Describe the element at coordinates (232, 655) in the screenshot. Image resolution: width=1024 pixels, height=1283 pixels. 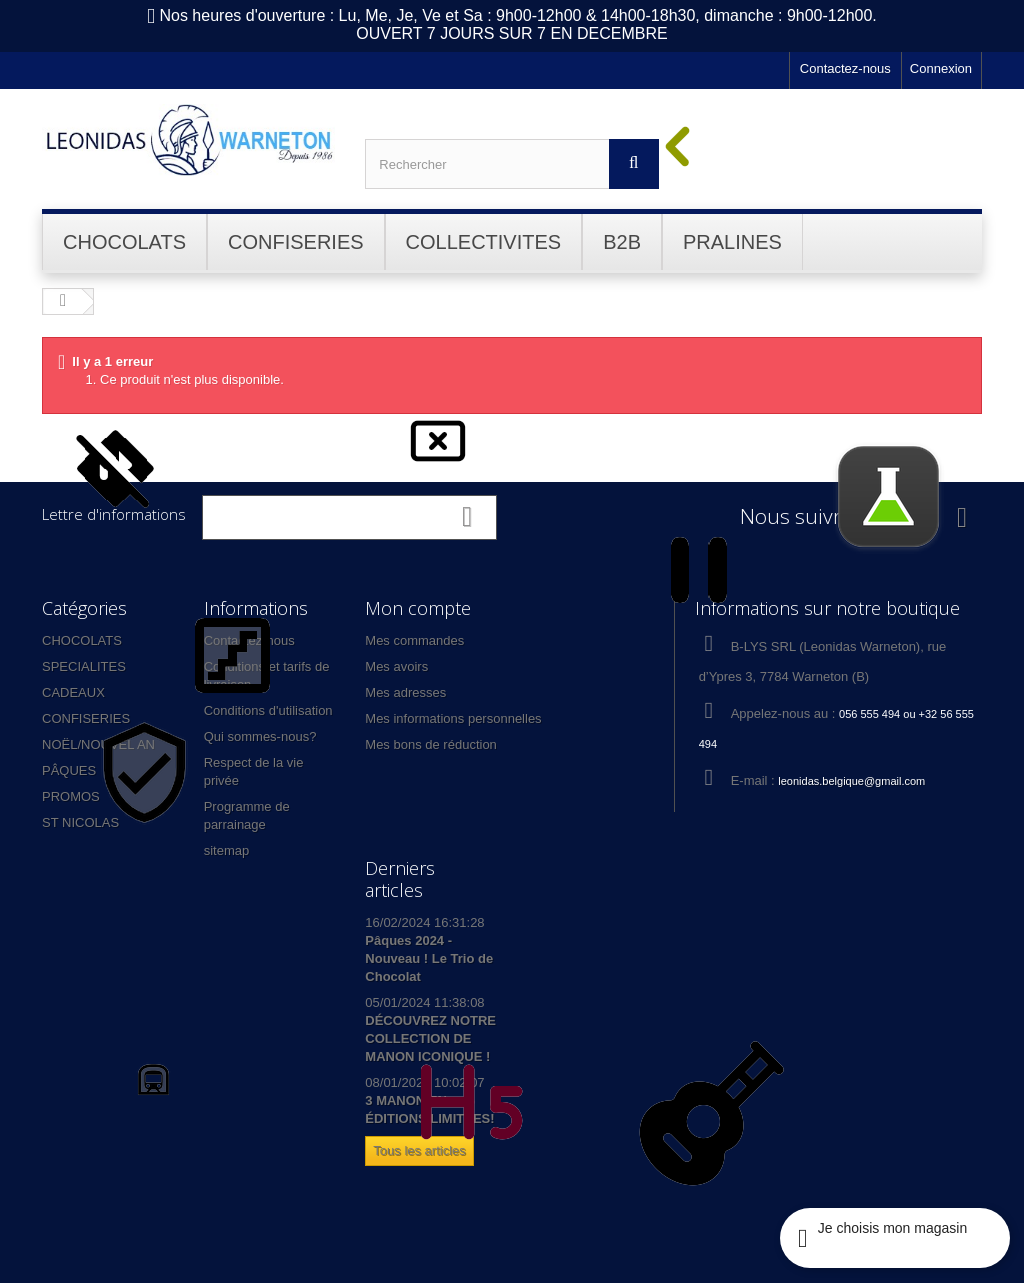
I see `indicates stairs available at this location` at that location.